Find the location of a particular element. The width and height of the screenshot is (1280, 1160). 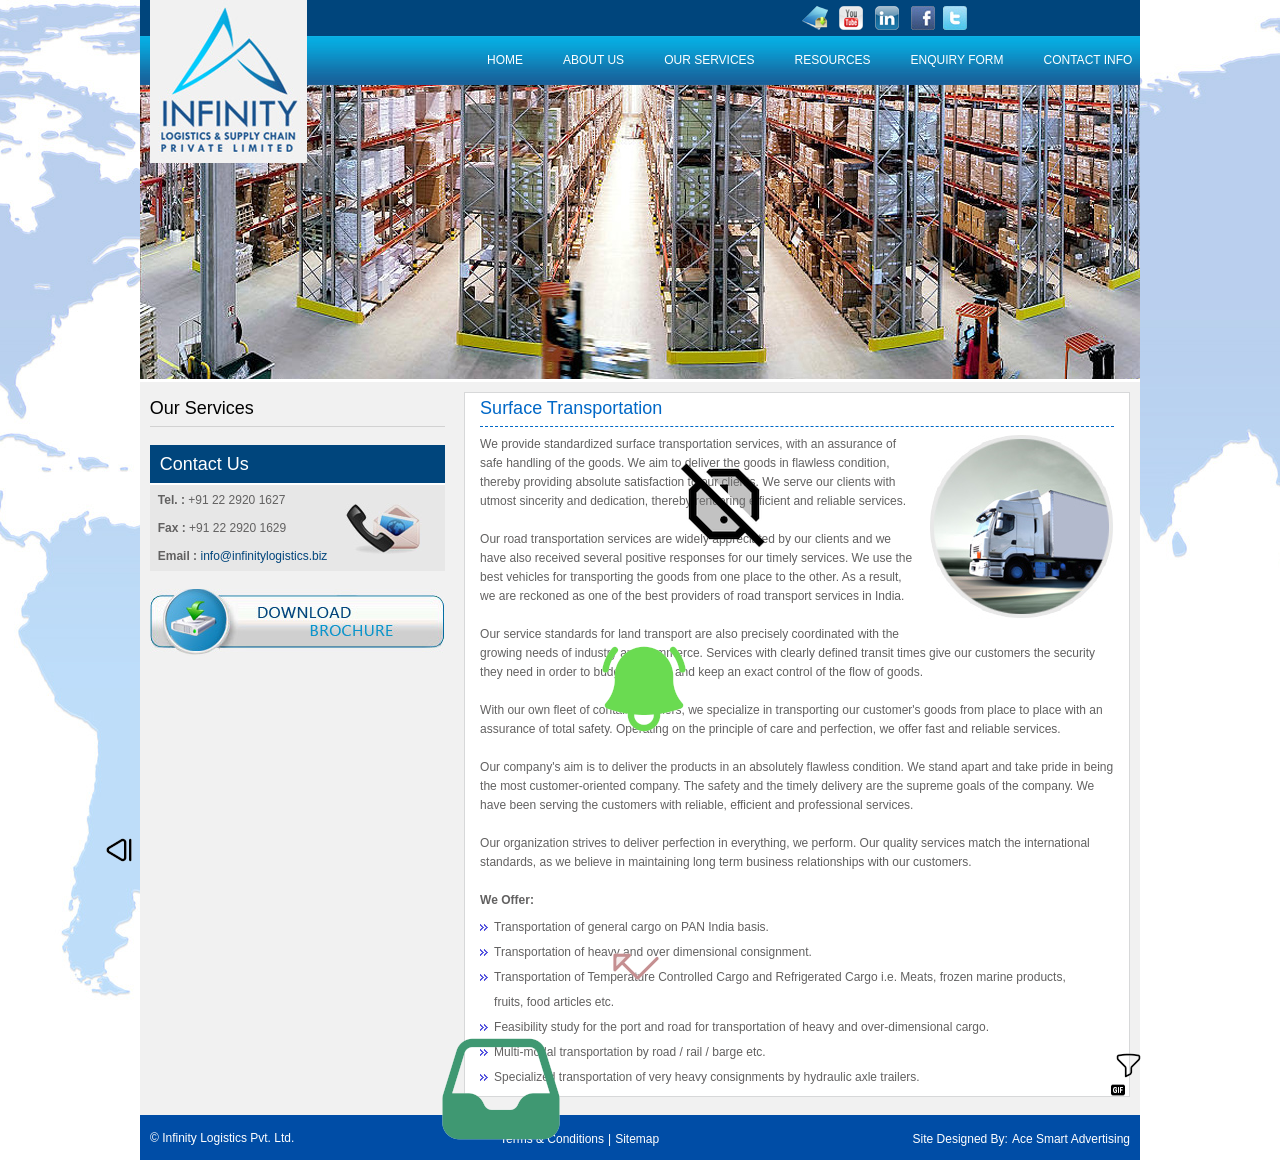

insert a GIF into your message is located at coordinates (1118, 1090).